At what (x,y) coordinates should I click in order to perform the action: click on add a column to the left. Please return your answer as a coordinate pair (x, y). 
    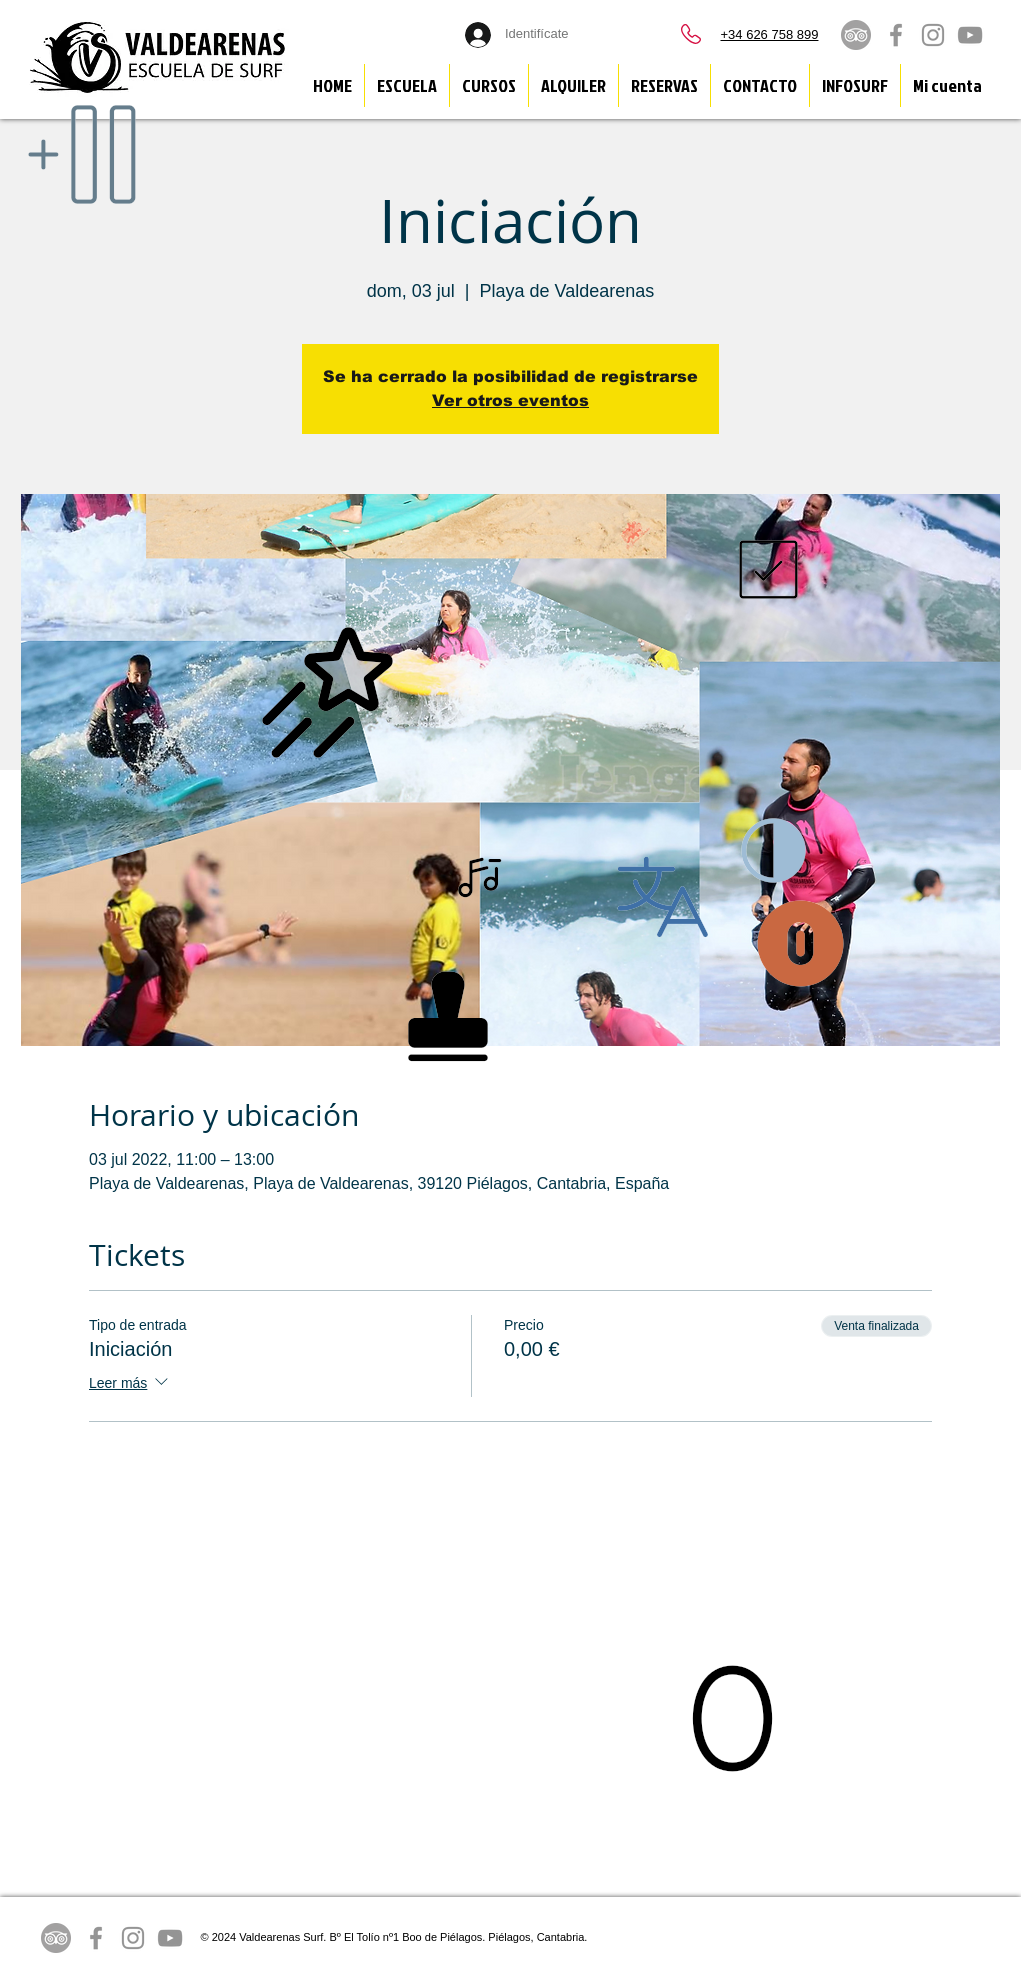
    Looking at the image, I should click on (90, 154).